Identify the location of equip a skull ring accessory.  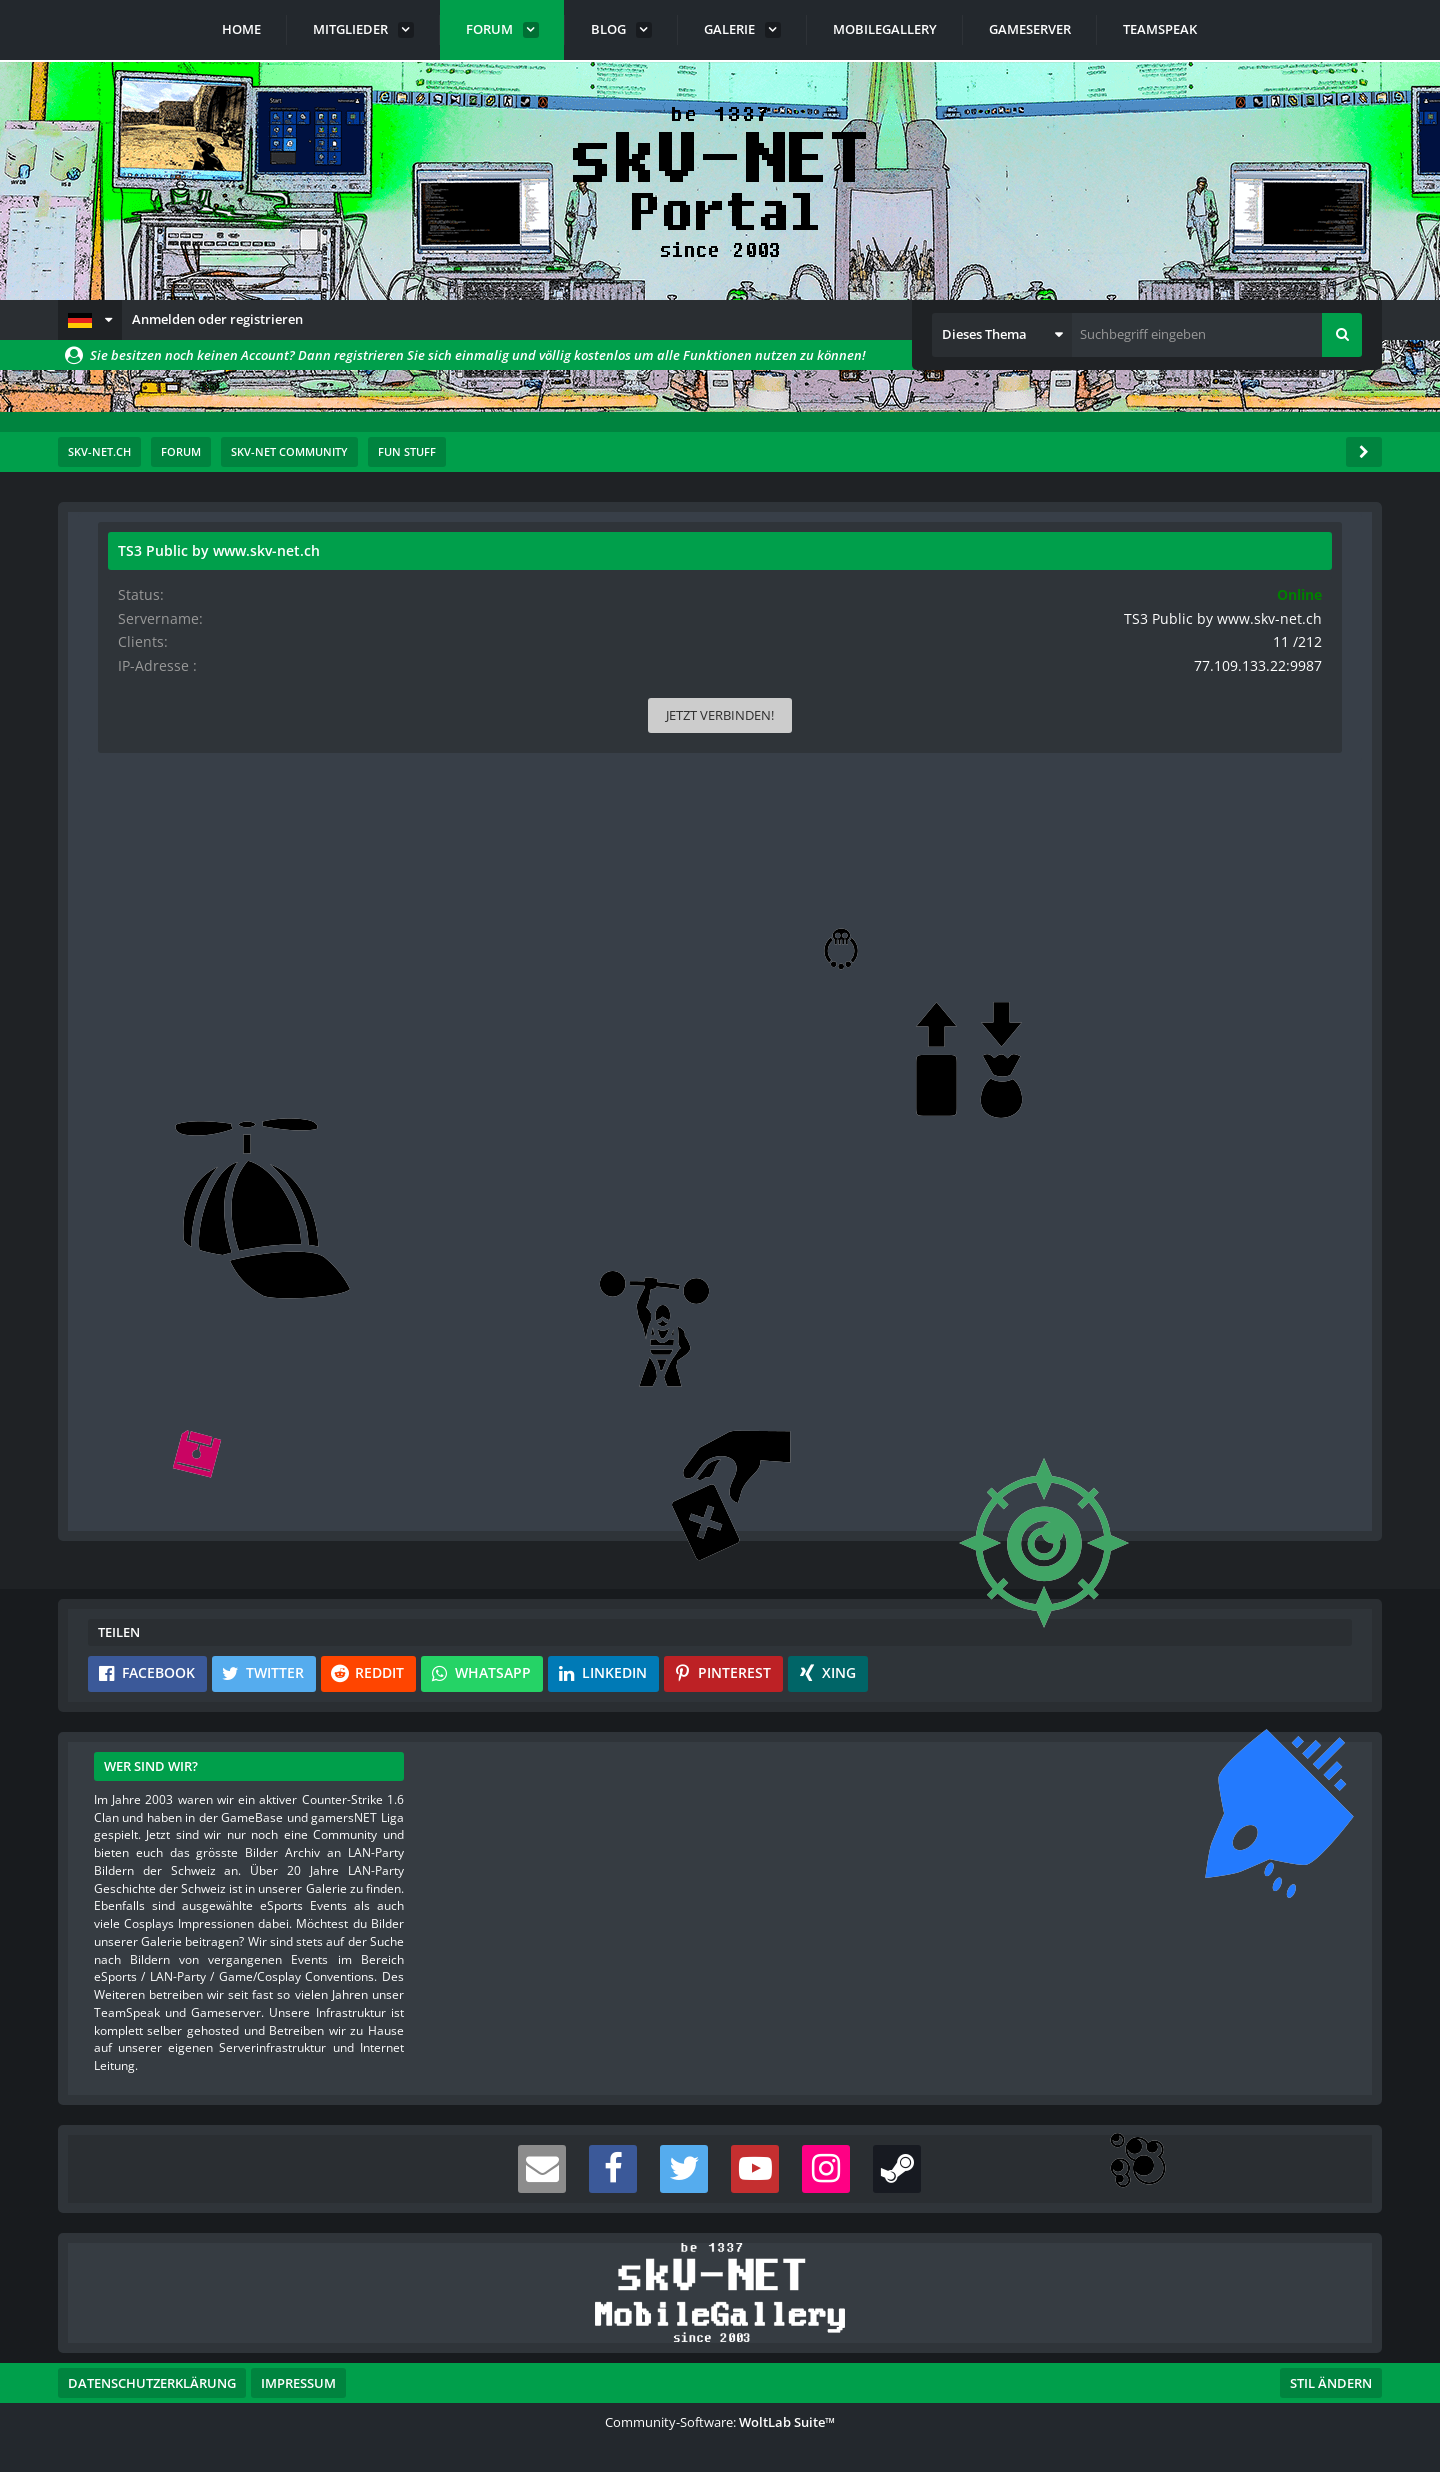
(841, 949).